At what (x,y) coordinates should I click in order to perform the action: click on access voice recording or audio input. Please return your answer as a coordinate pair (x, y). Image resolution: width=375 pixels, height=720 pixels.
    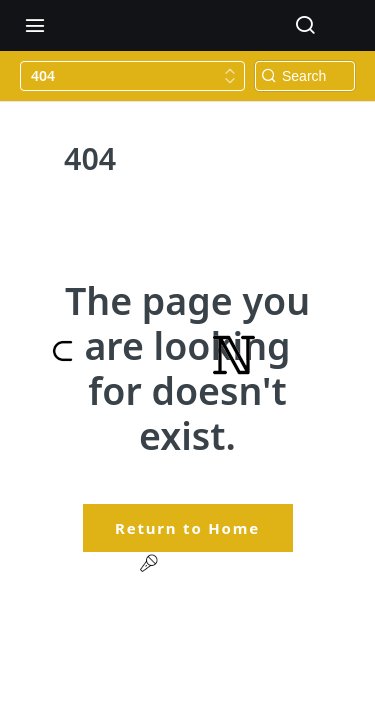
    Looking at the image, I should click on (148, 563).